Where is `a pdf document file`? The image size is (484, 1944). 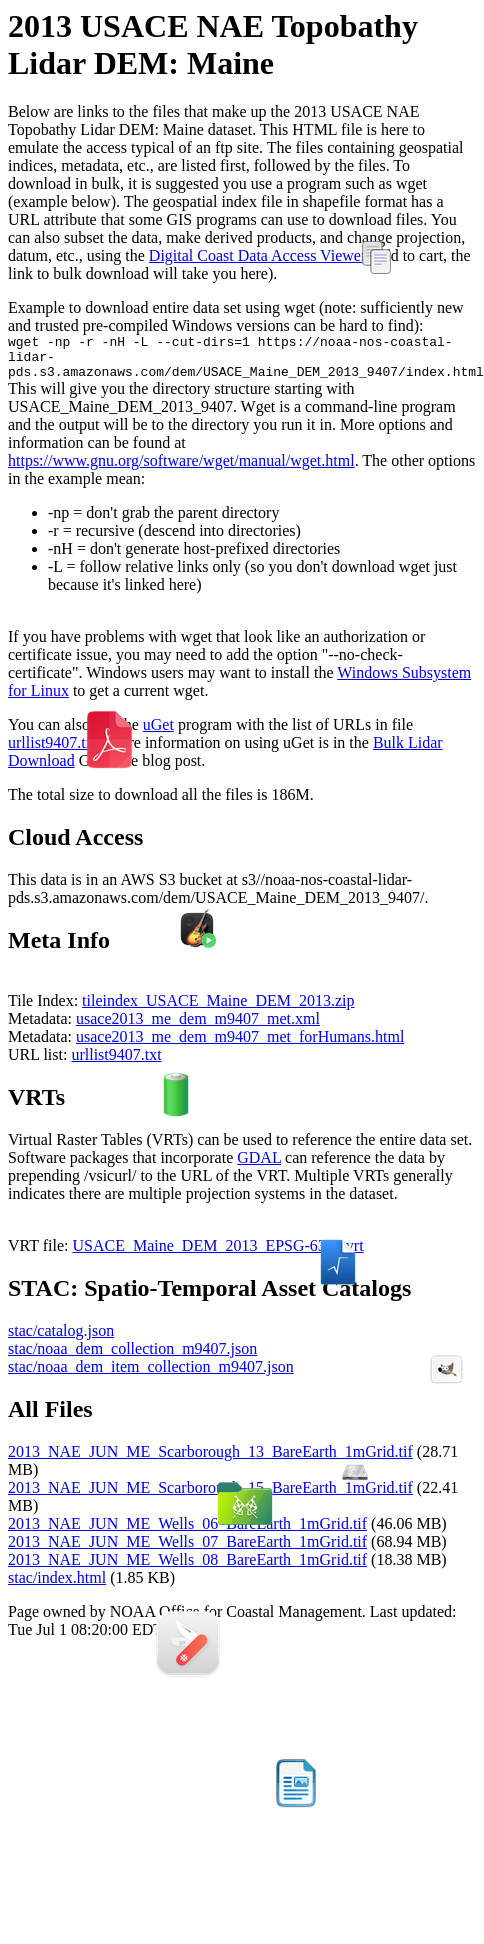 a pdf document file is located at coordinates (109, 739).